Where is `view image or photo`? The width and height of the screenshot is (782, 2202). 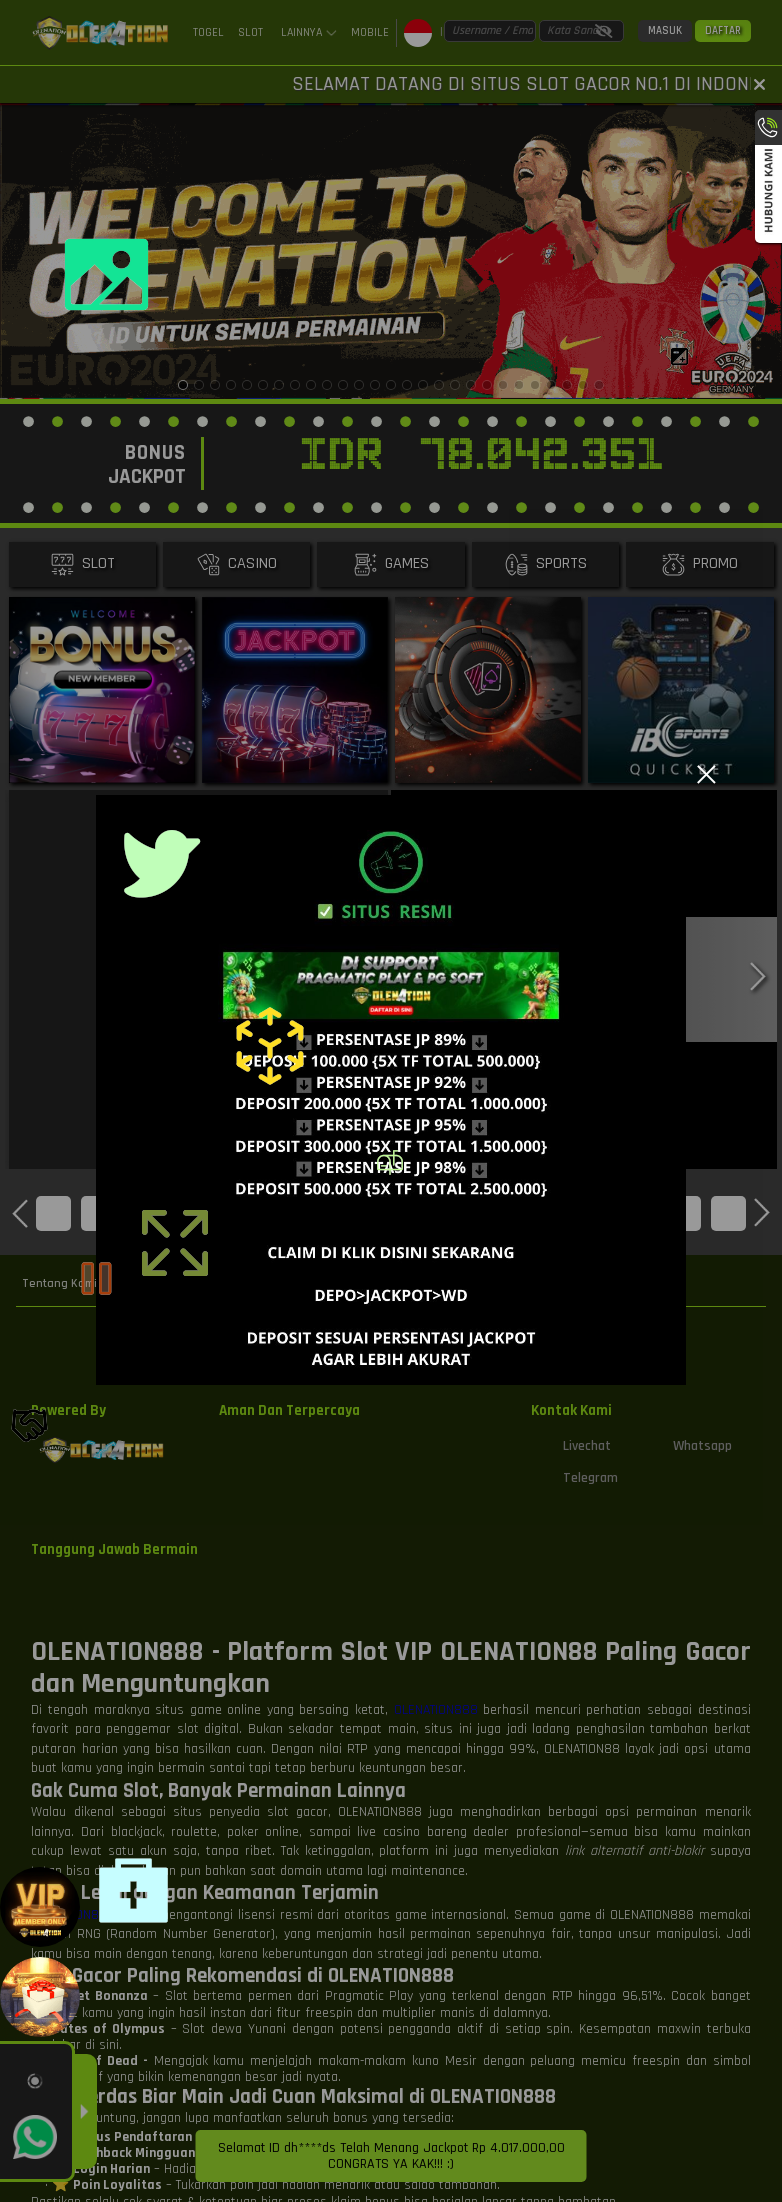
view image or photo is located at coordinates (106, 274).